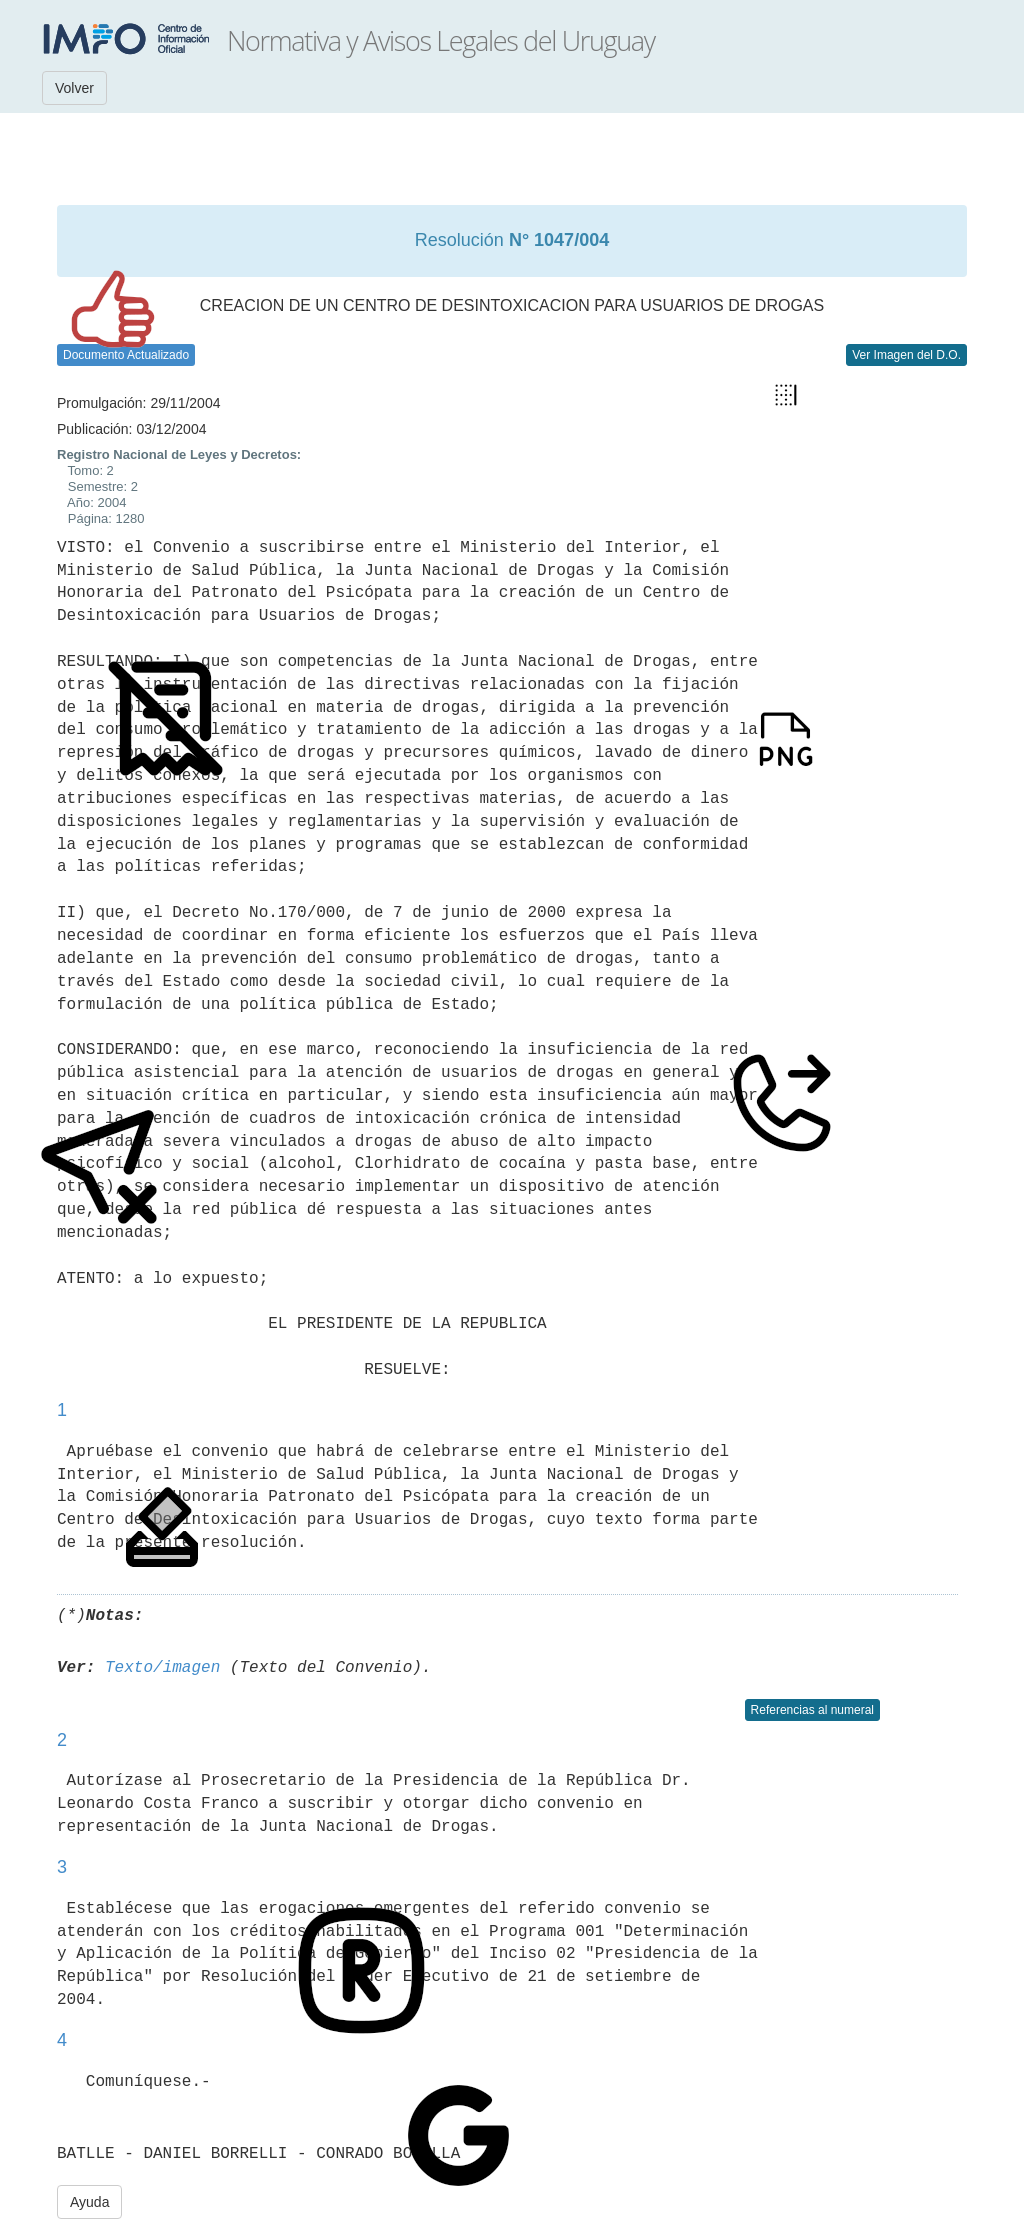  What do you see at coordinates (784, 1101) in the screenshot?
I see `transfer an active call` at bounding box center [784, 1101].